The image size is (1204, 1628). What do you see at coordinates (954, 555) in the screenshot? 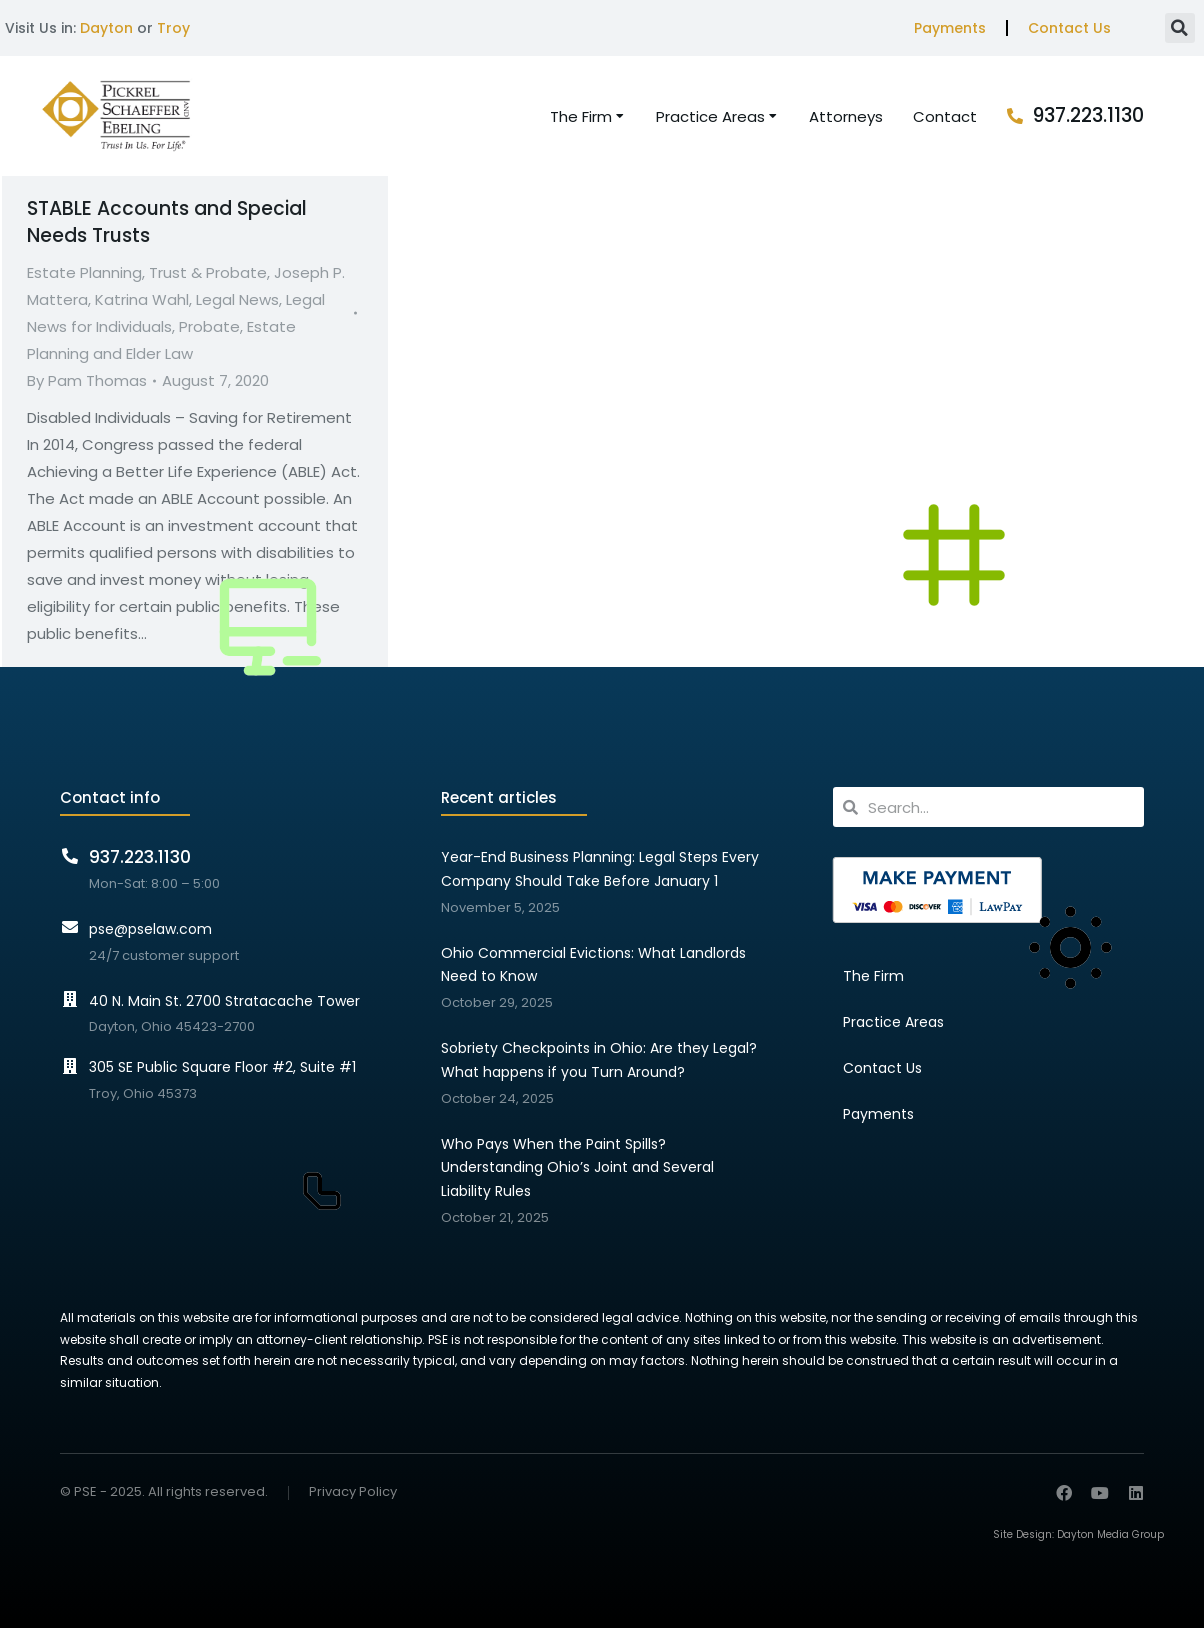
I see `view items in grid layout` at bounding box center [954, 555].